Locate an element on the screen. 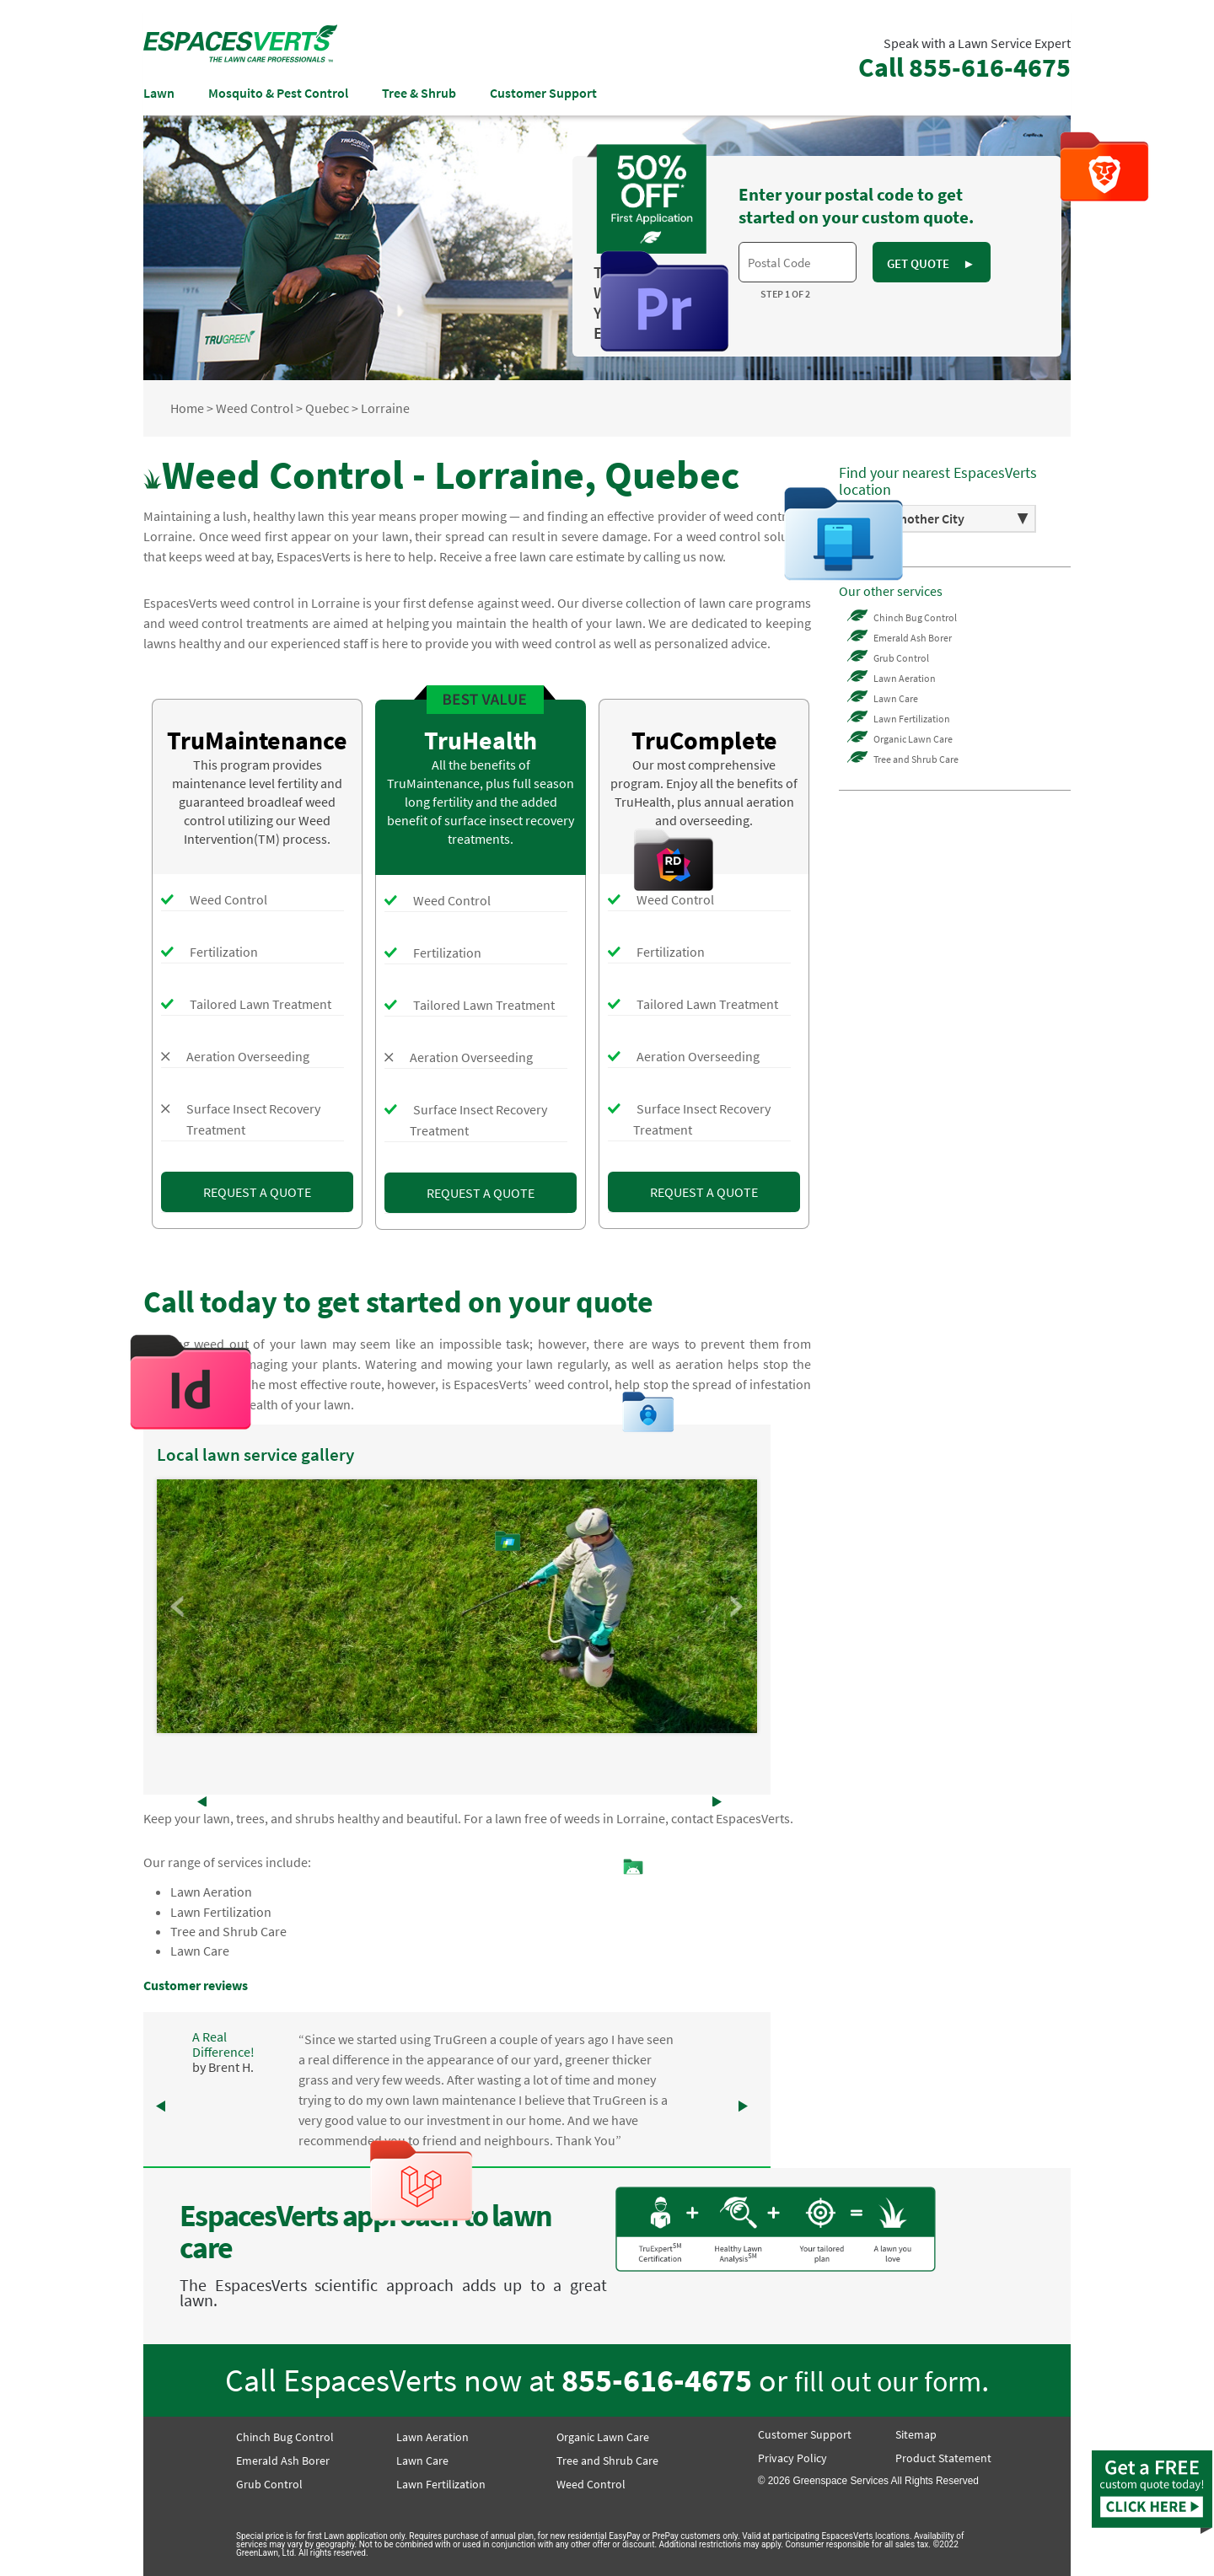  open jquery mobile project folder is located at coordinates (508, 1542).